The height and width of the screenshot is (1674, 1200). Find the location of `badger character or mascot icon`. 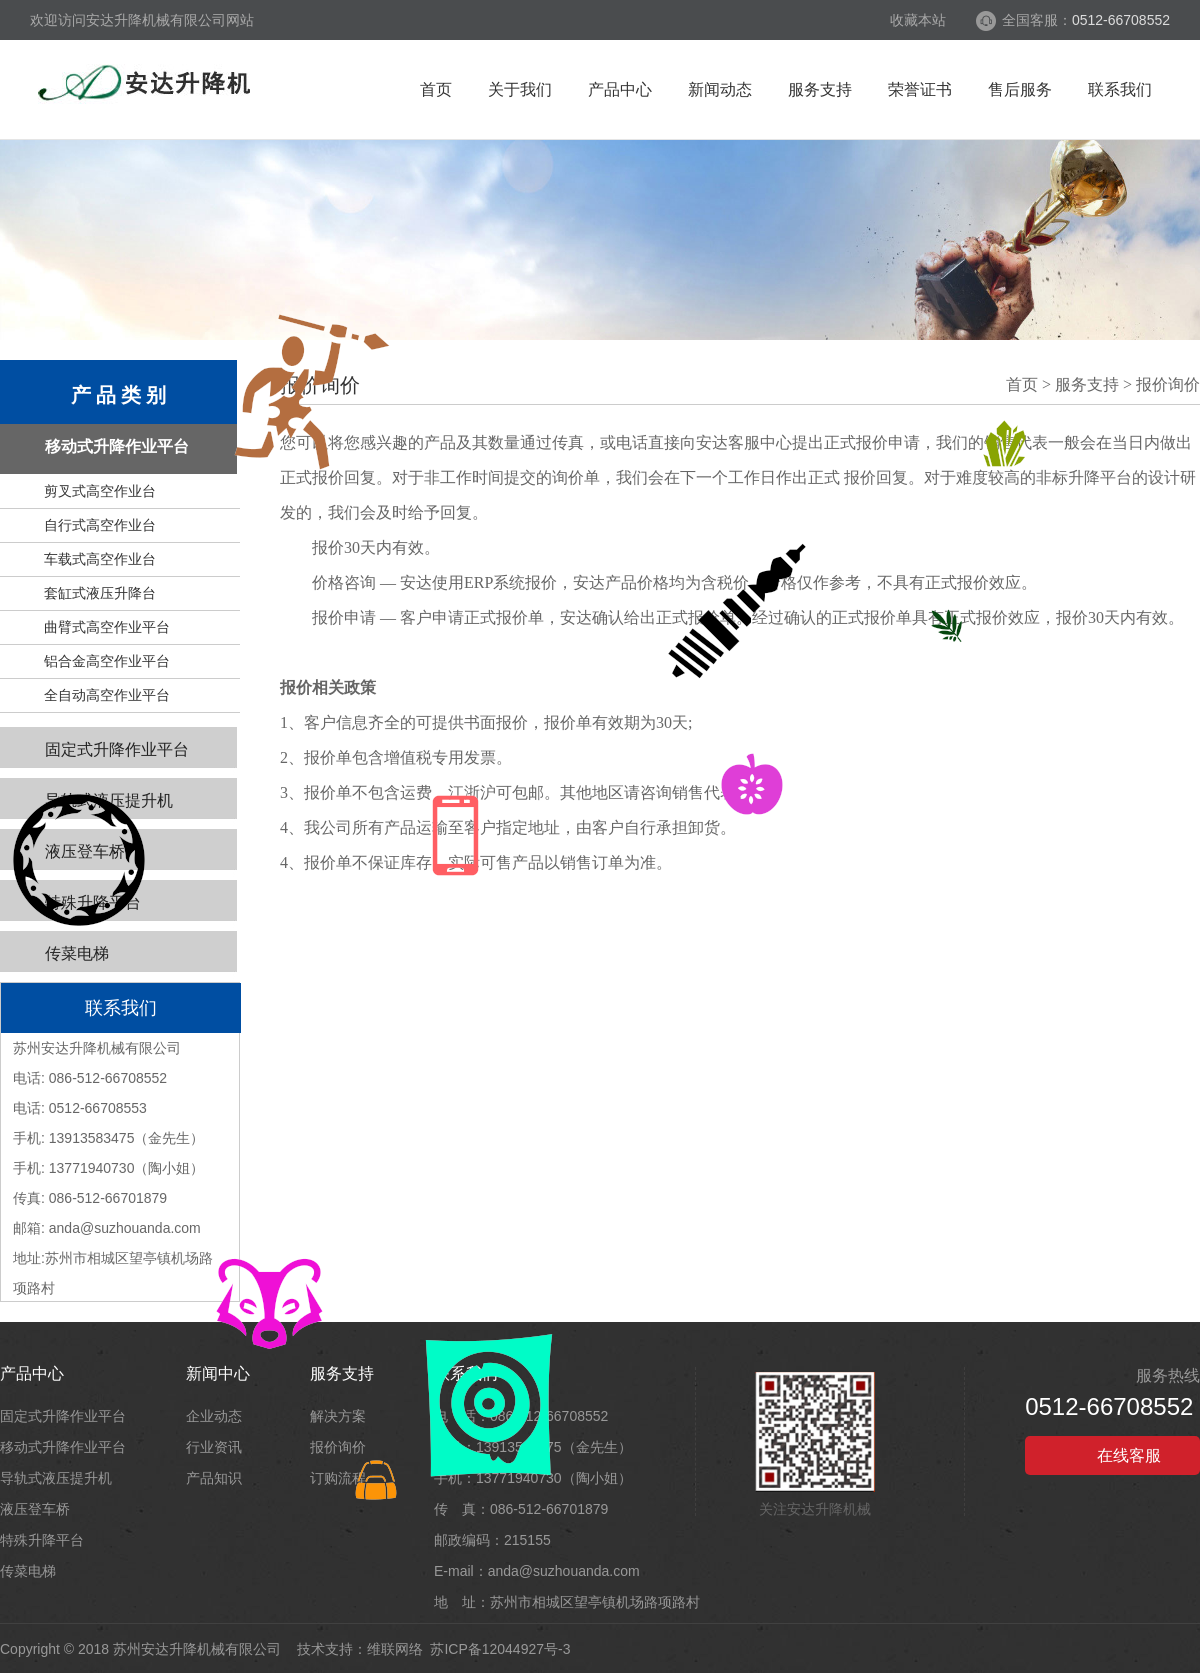

badger character or mascot icon is located at coordinates (269, 1301).